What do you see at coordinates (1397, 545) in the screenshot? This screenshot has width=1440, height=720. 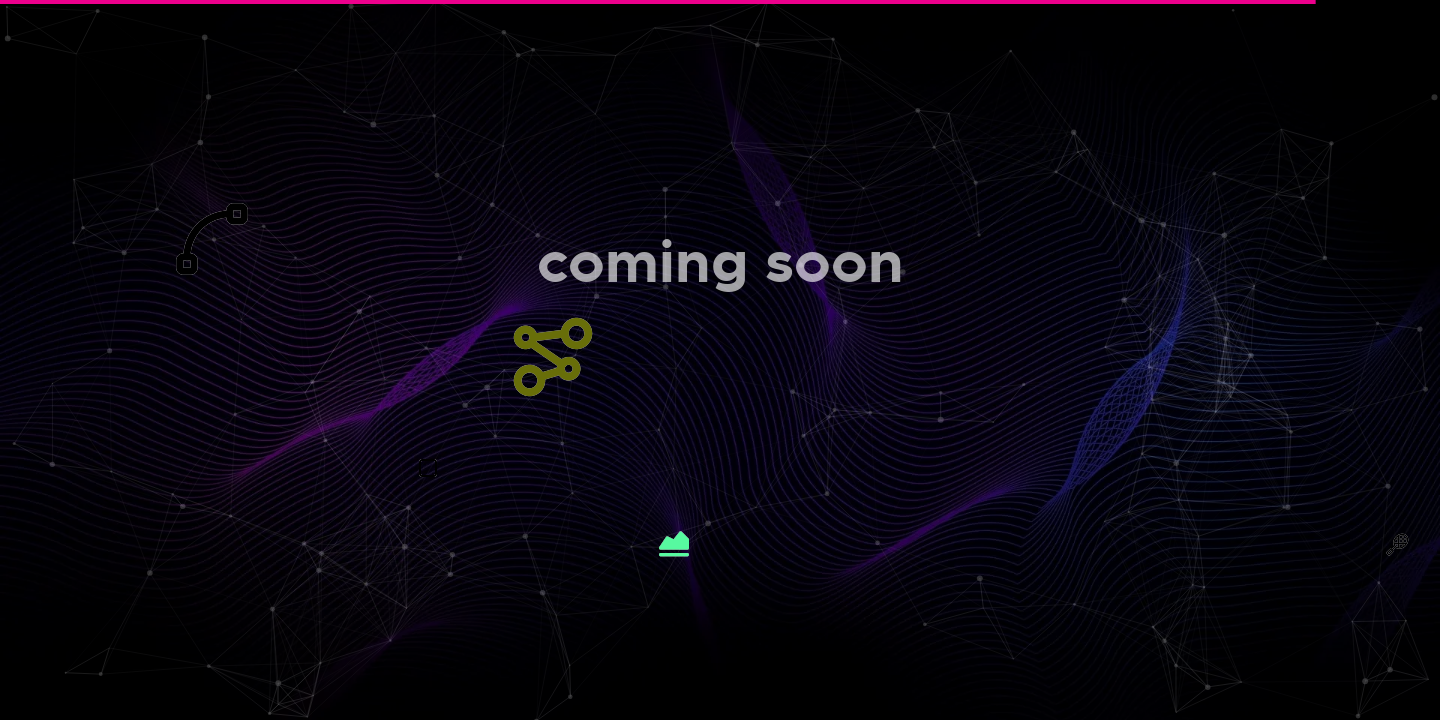 I see `access tennis or racquet sports activities` at bounding box center [1397, 545].